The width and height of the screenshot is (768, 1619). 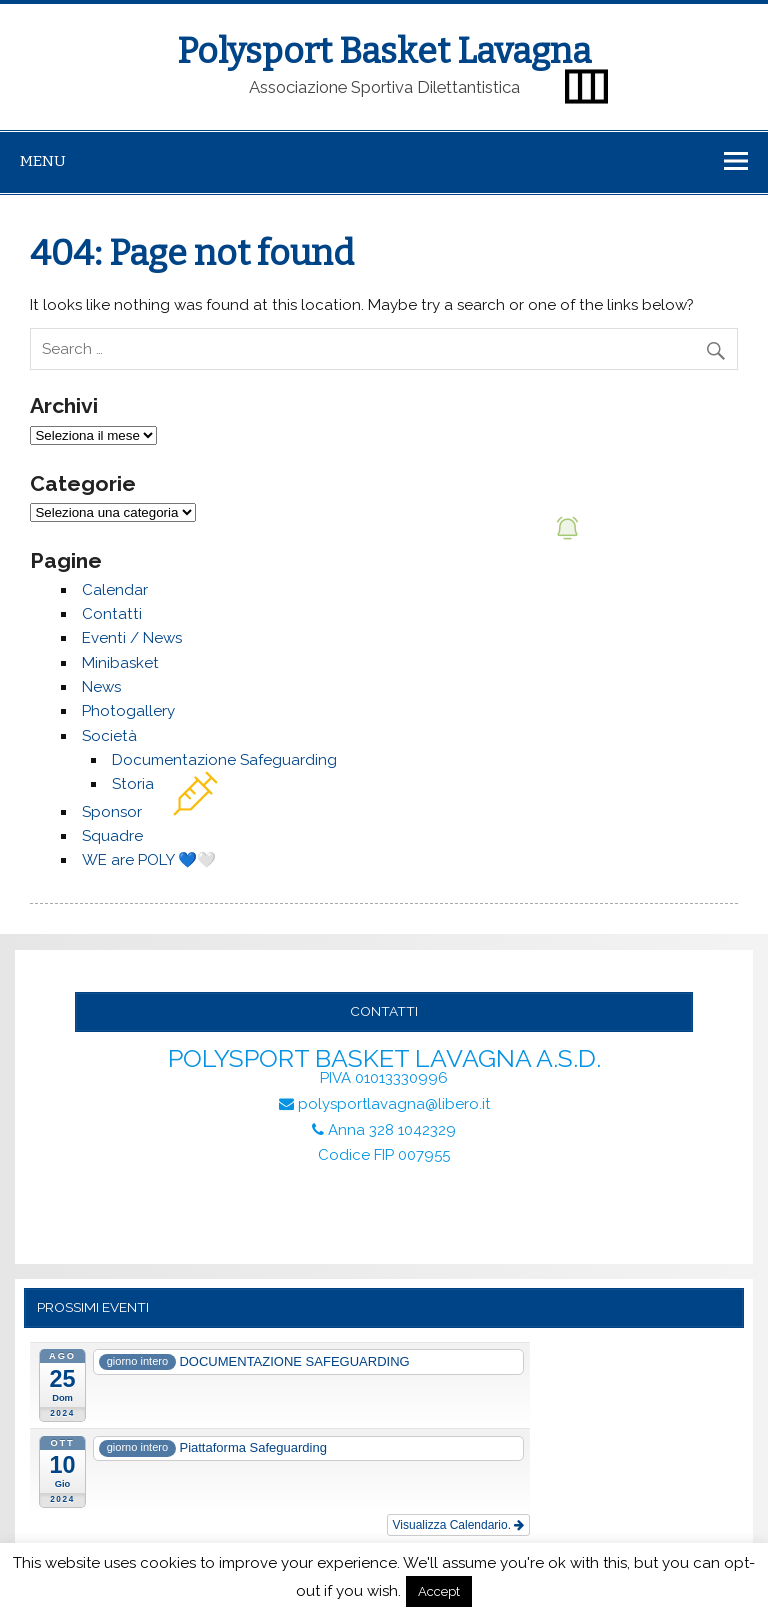 I want to click on indicates new notifications or alerts, so click(x=567, y=528).